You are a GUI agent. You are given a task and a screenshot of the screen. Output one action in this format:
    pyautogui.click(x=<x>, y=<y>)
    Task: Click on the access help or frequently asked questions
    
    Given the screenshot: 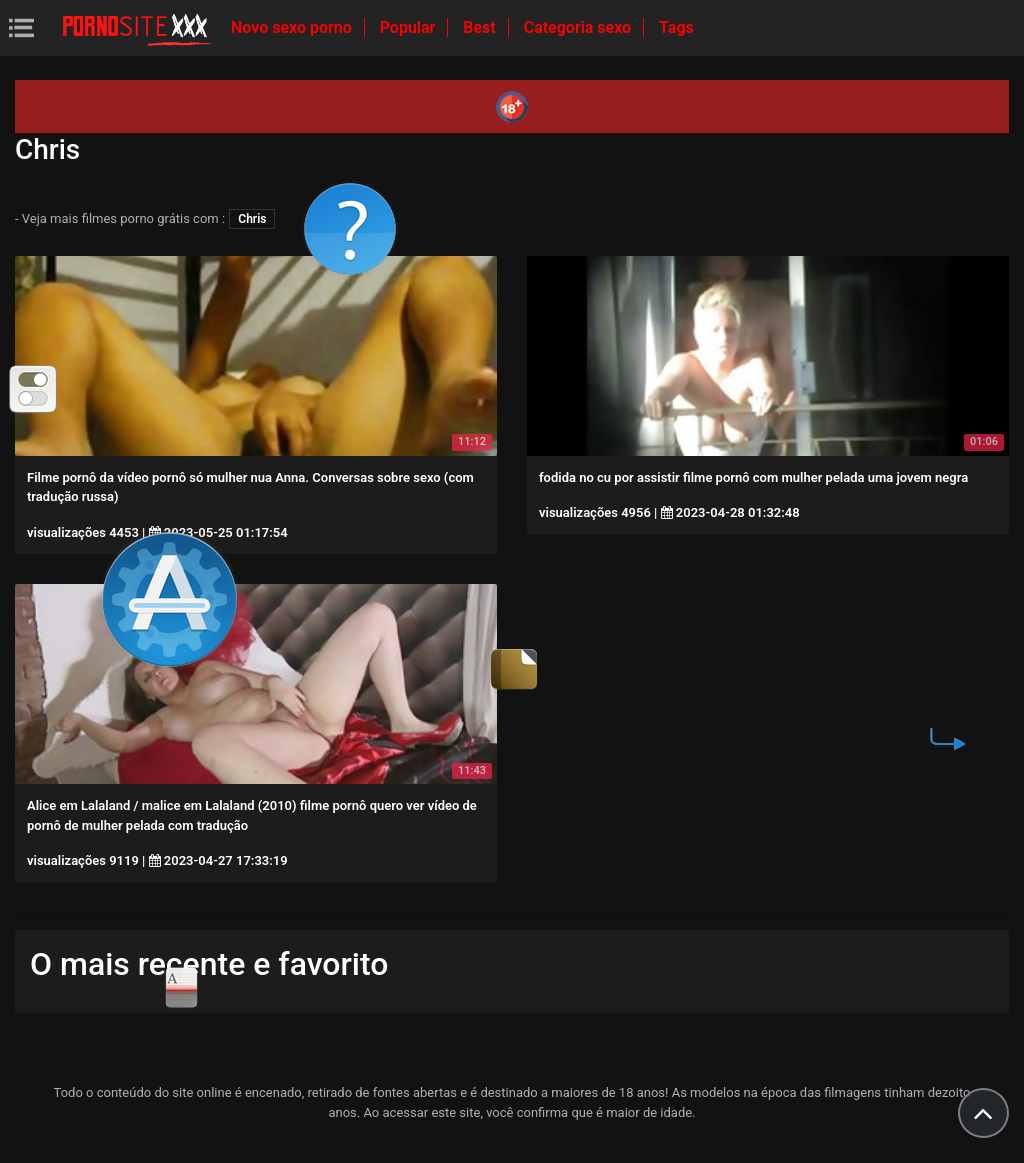 What is the action you would take?
    pyautogui.click(x=350, y=229)
    